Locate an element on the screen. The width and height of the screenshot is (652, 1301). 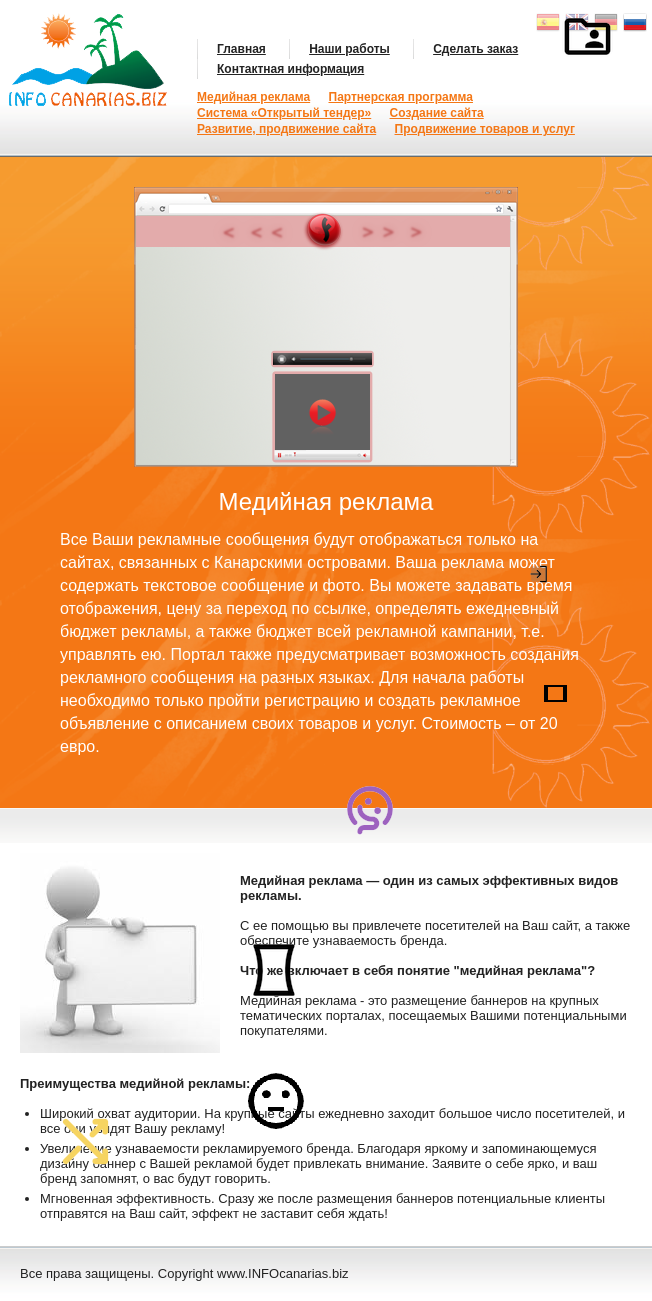
indicates neutral feedback or rating is located at coordinates (276, 1101).